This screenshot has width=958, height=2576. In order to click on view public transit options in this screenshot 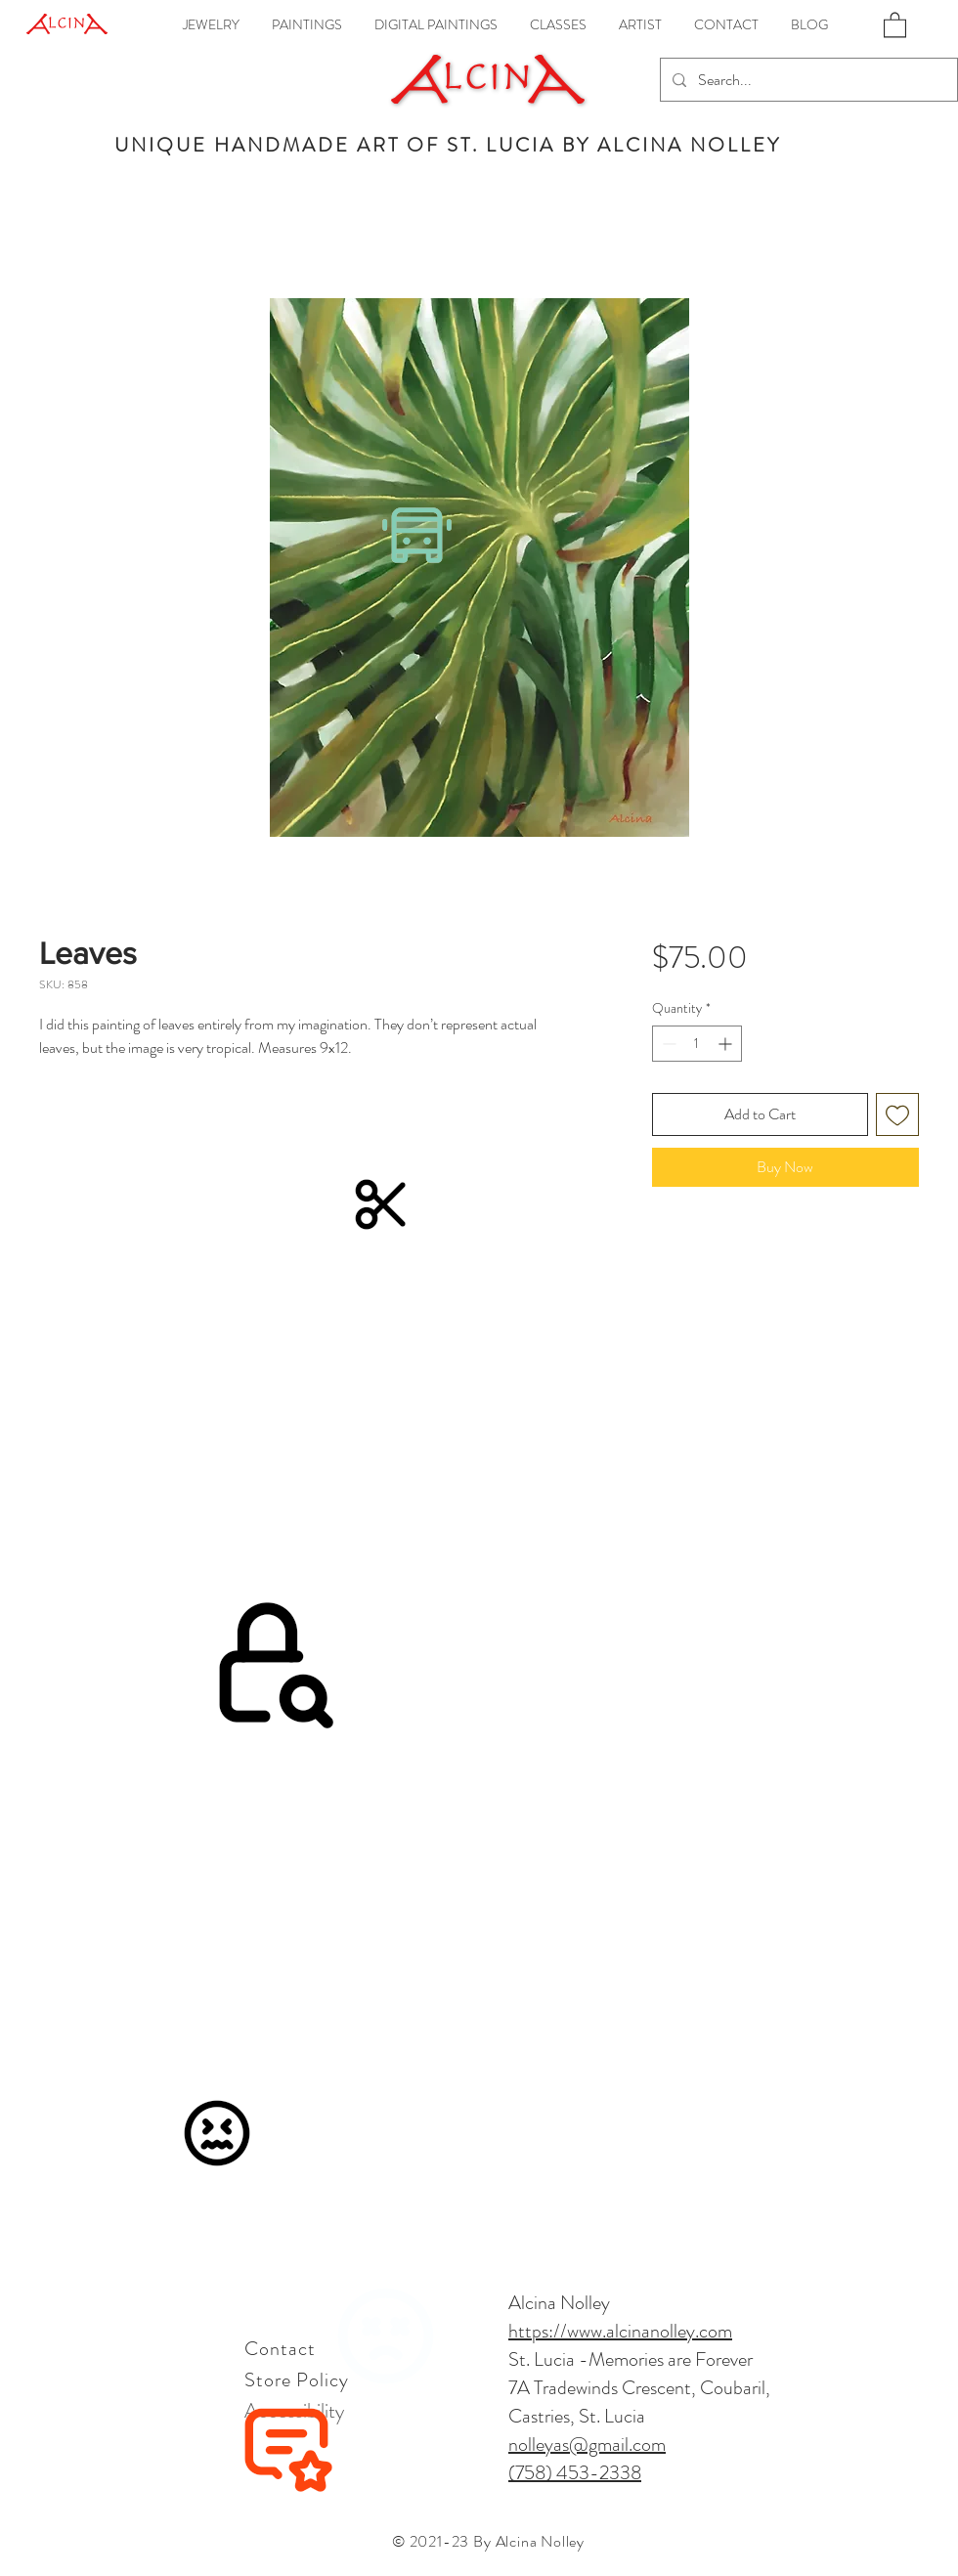, I will do `click(416, 535)`.